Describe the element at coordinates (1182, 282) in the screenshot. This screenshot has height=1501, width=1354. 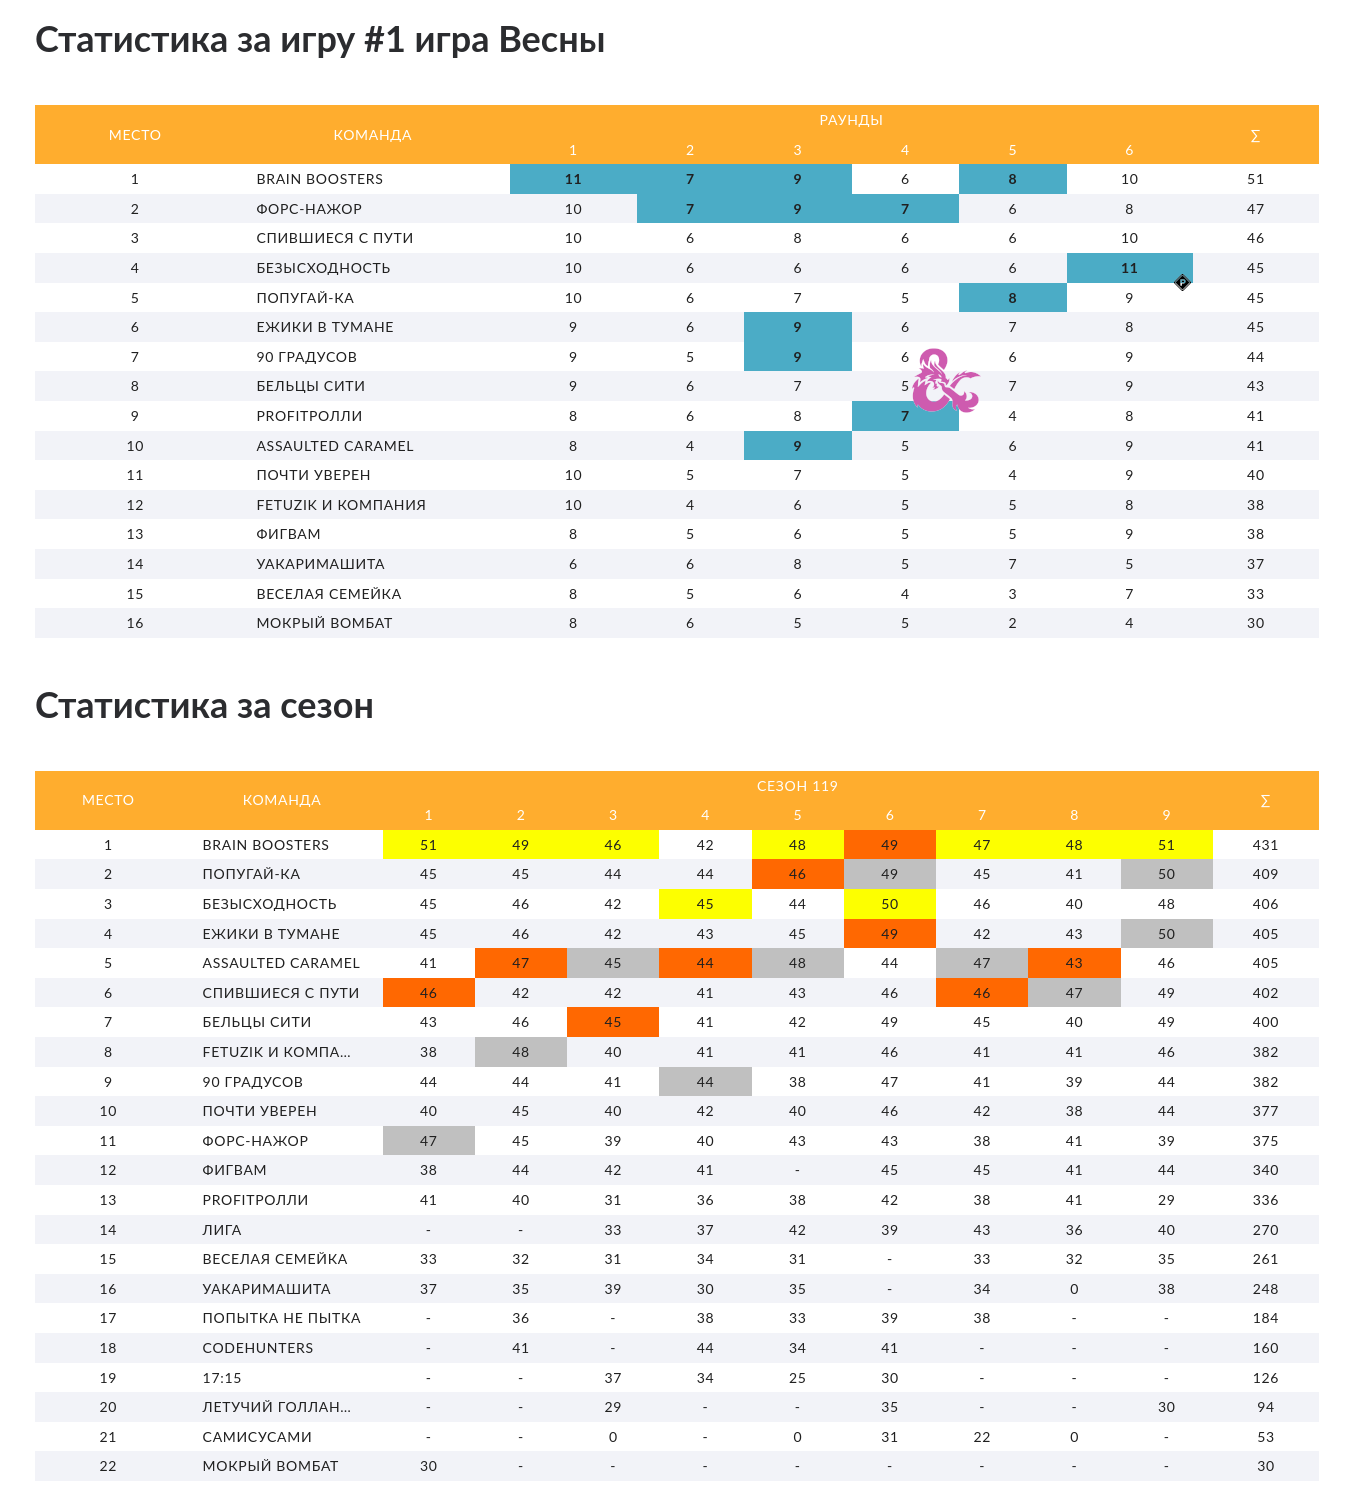
I see `pre-commit logo` at that location.